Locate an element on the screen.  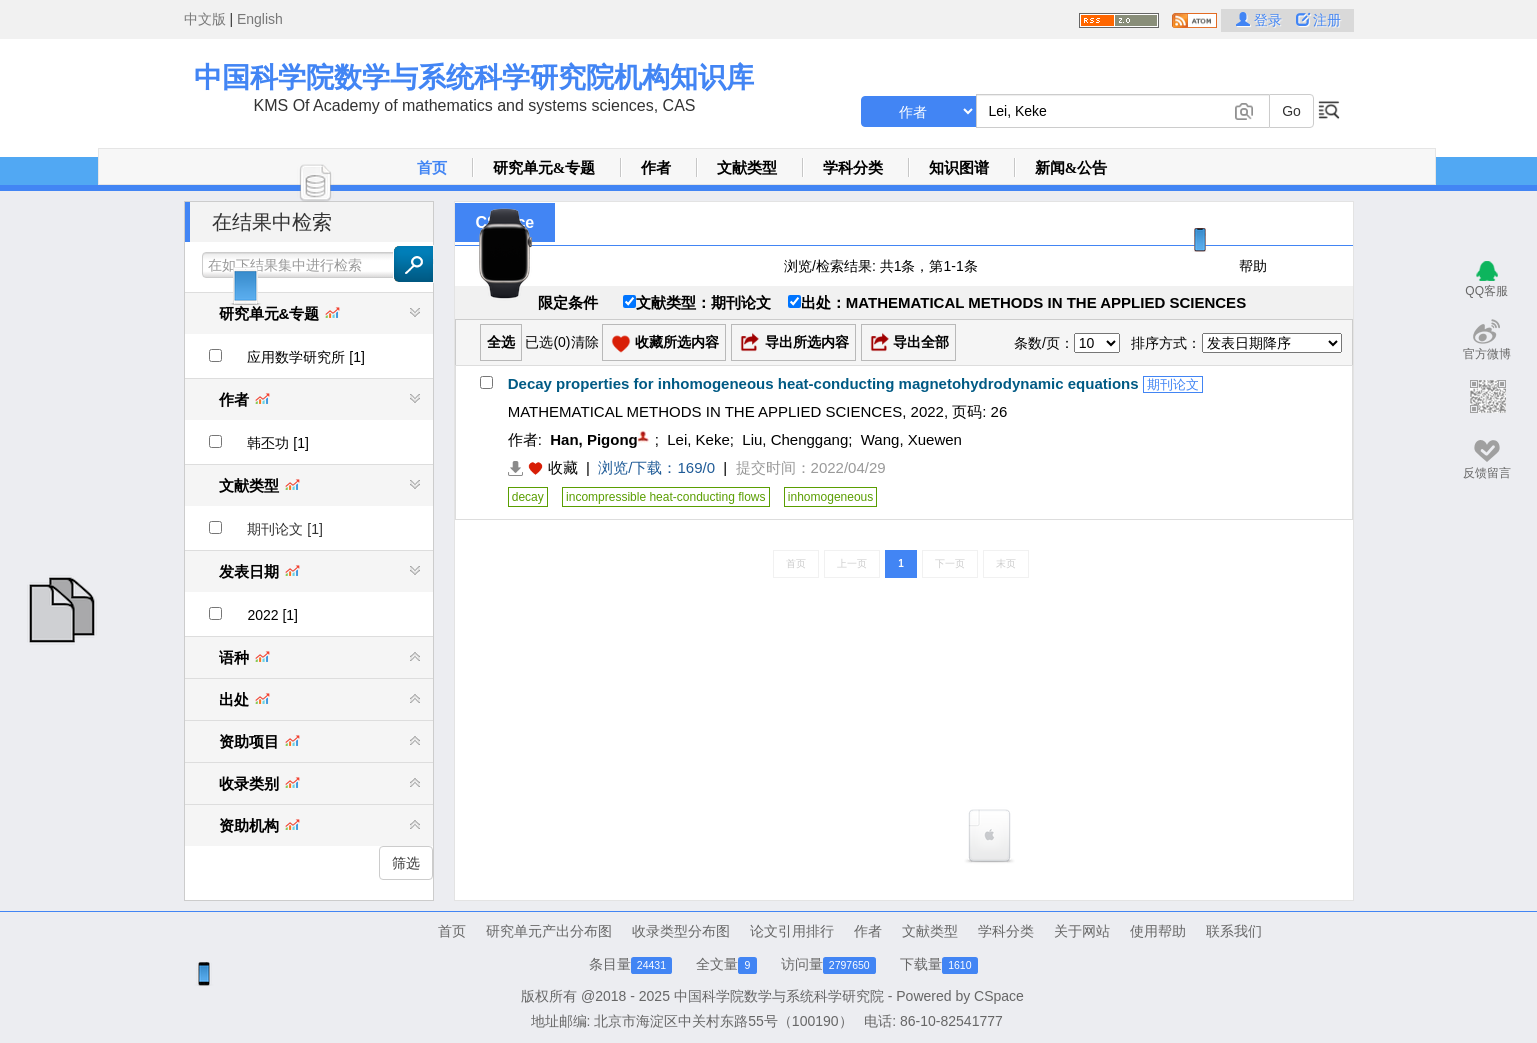
iPhone SE device connected to your Mac is located at coordinates (204, 974).